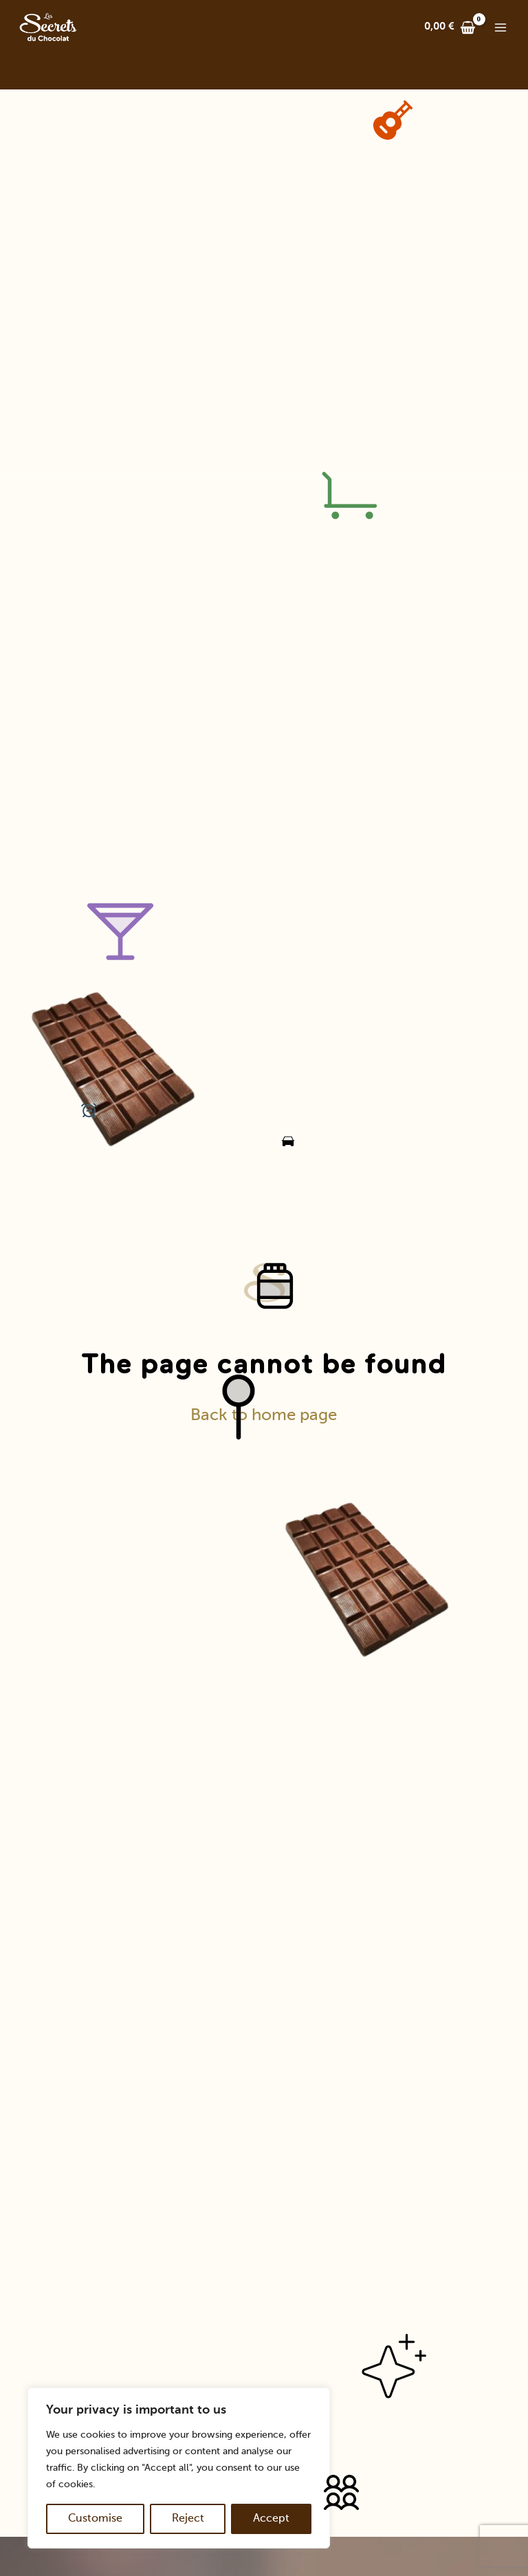 Image resolution: width=528 pixels, height=2576 pixels. Describe the element at coordinates (288, 1141) in the screenshot. I see `access vehicle or car-related settings` at that location.